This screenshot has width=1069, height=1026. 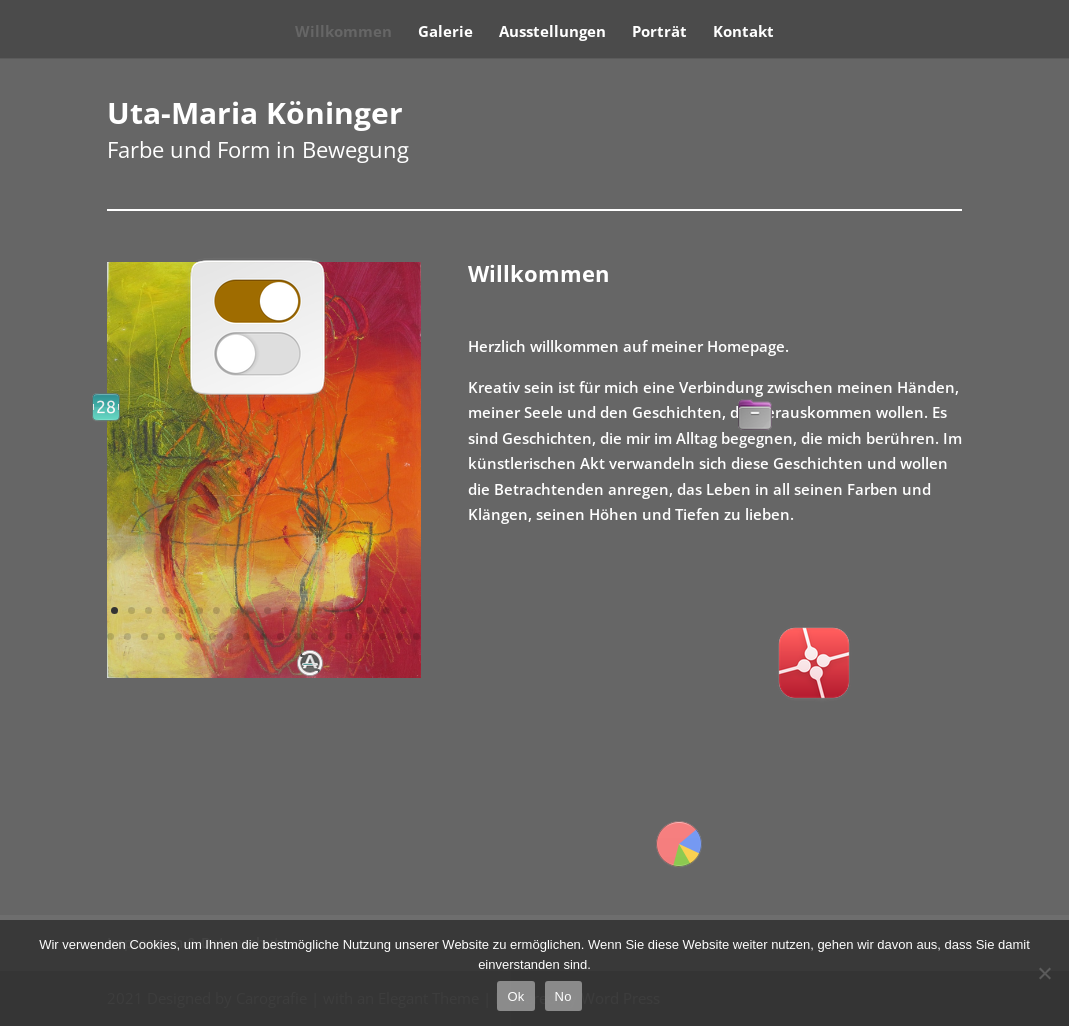 What do you see at coordinates (755, 414) in the screenshot?
I see `open the file manager` at bounding box center [755, 414].